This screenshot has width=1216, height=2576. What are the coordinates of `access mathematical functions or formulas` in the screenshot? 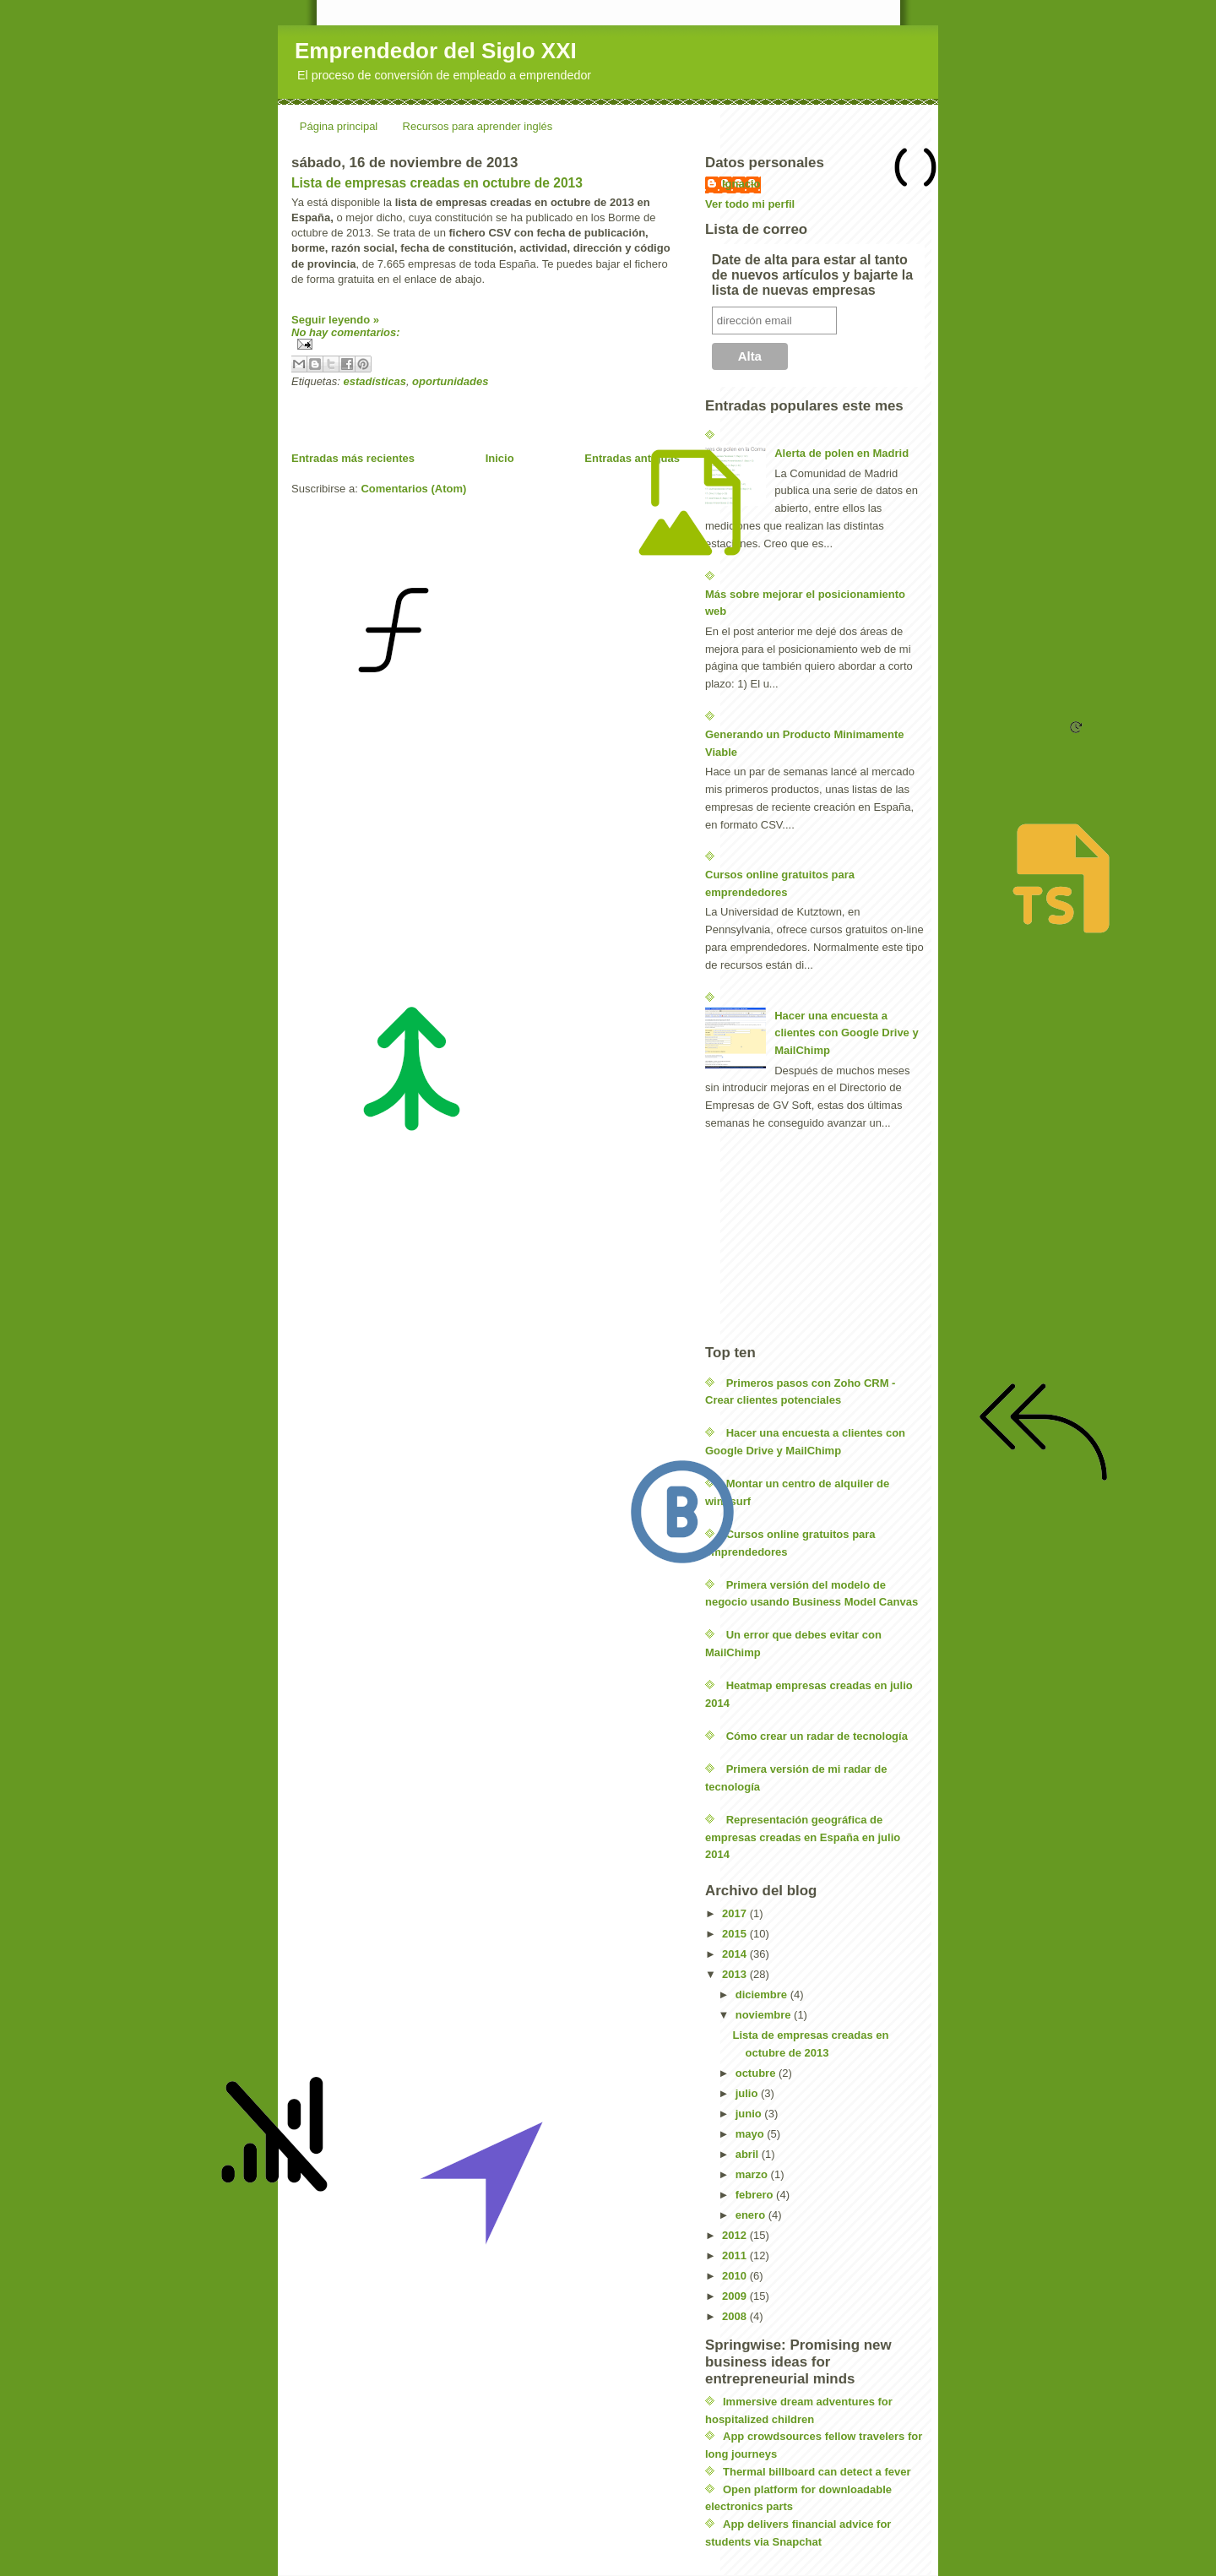 It's located at (394, 630).